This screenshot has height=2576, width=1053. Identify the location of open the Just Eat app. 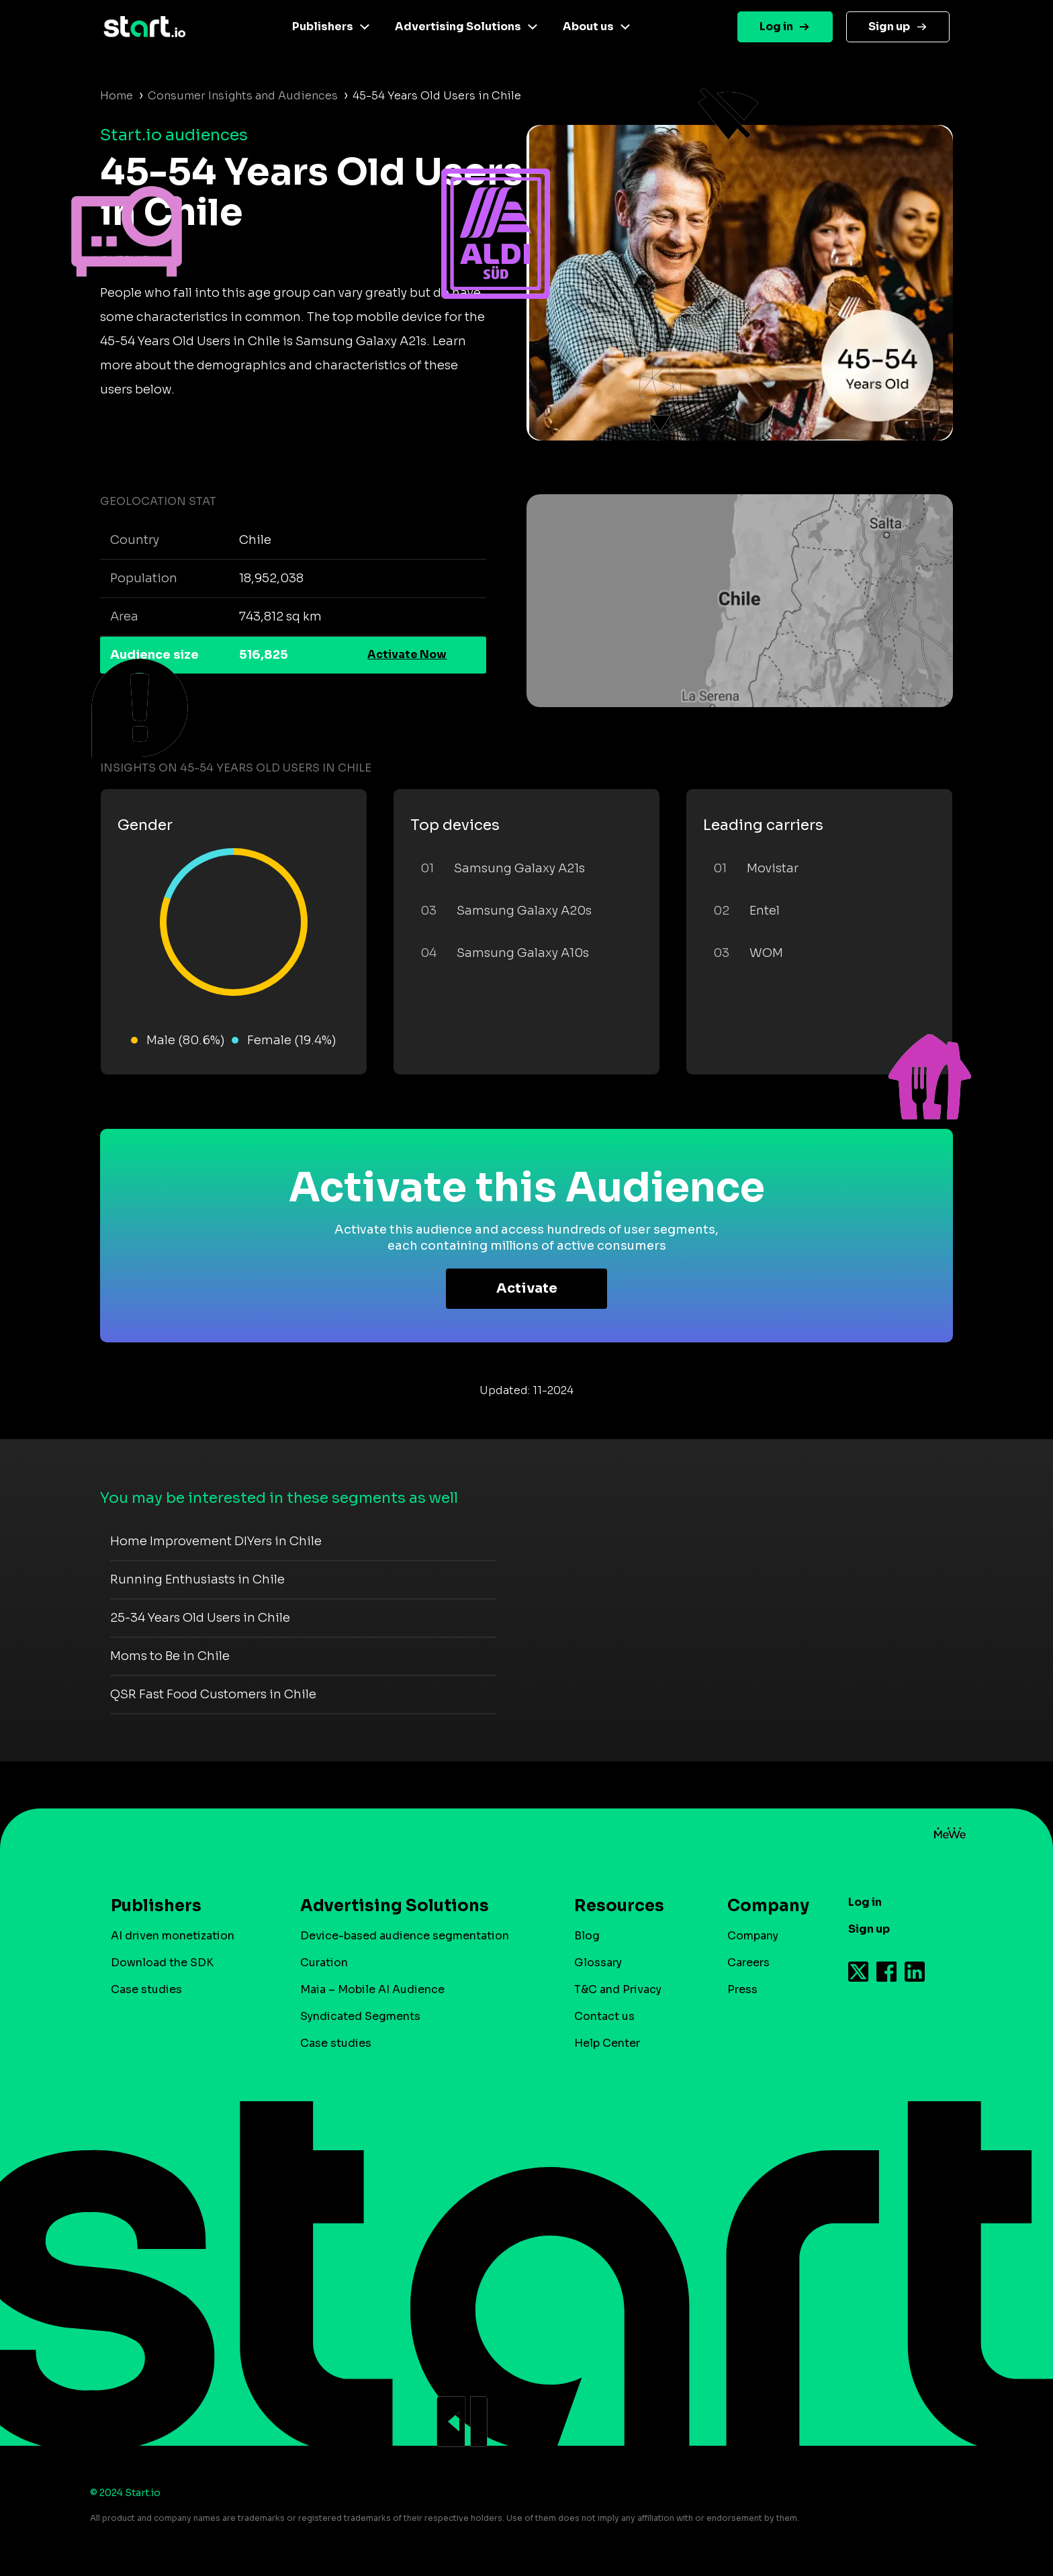
(929, 1076).